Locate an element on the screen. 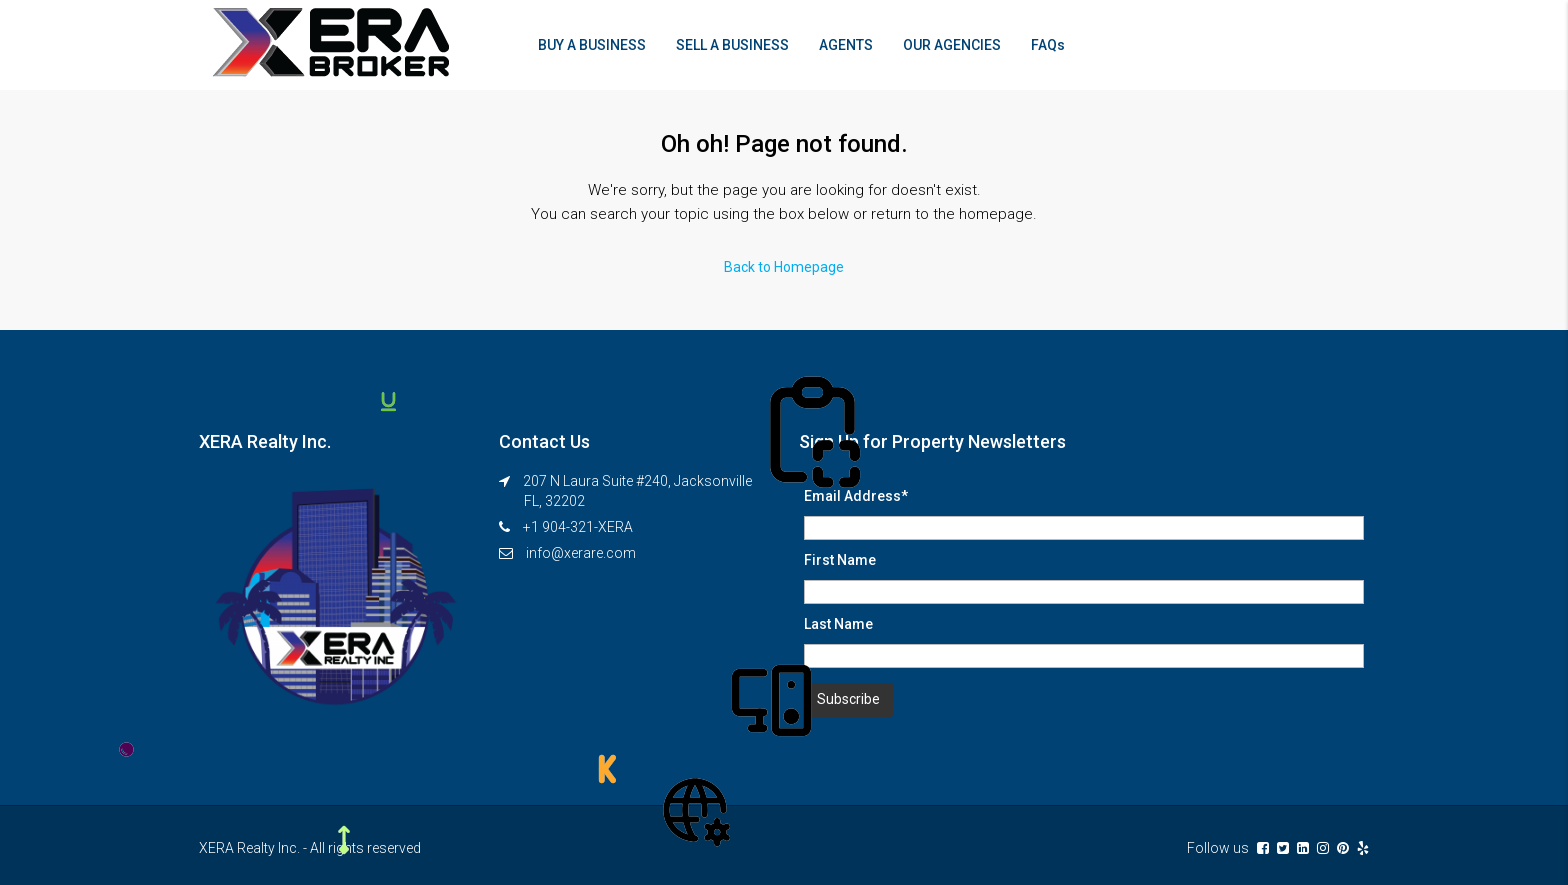 The height and width of the screenshot is (885, 1568). apply inner shadow effect to bottom-left corner is located at coordinates (126, 749).